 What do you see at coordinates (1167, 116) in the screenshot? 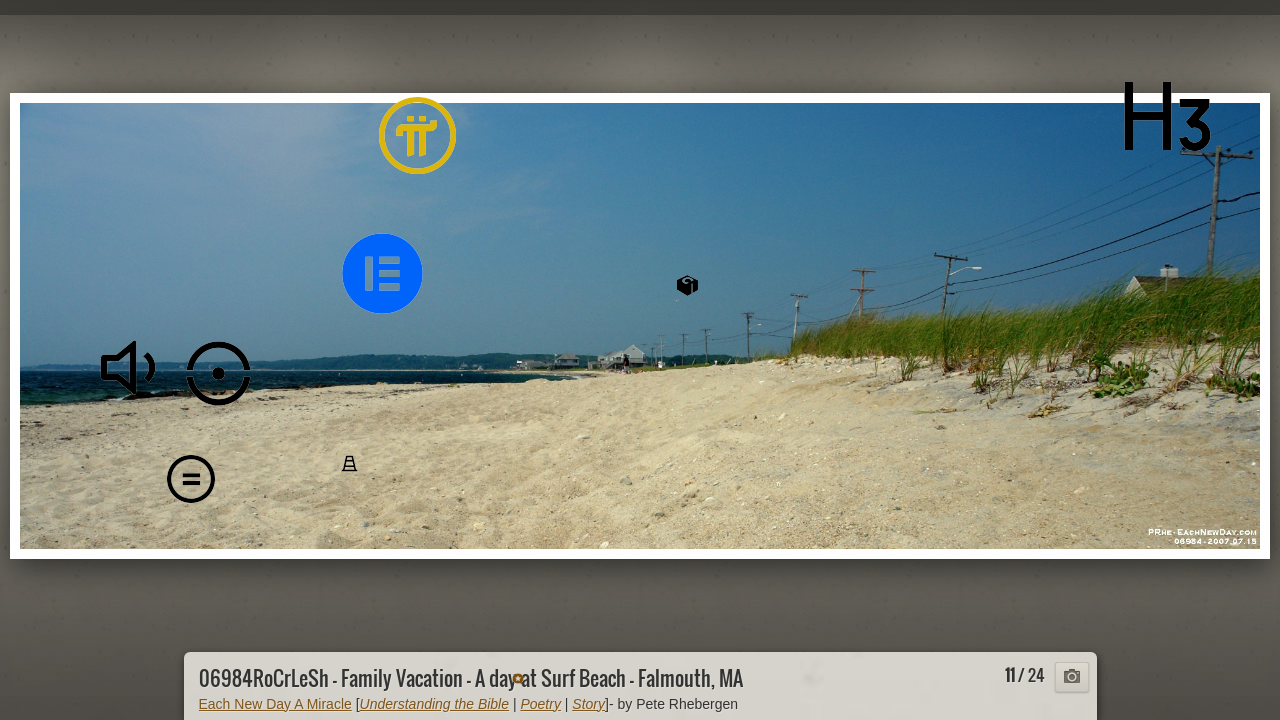
I see `format text as heading level 3` at bounding box center [1167, 116].